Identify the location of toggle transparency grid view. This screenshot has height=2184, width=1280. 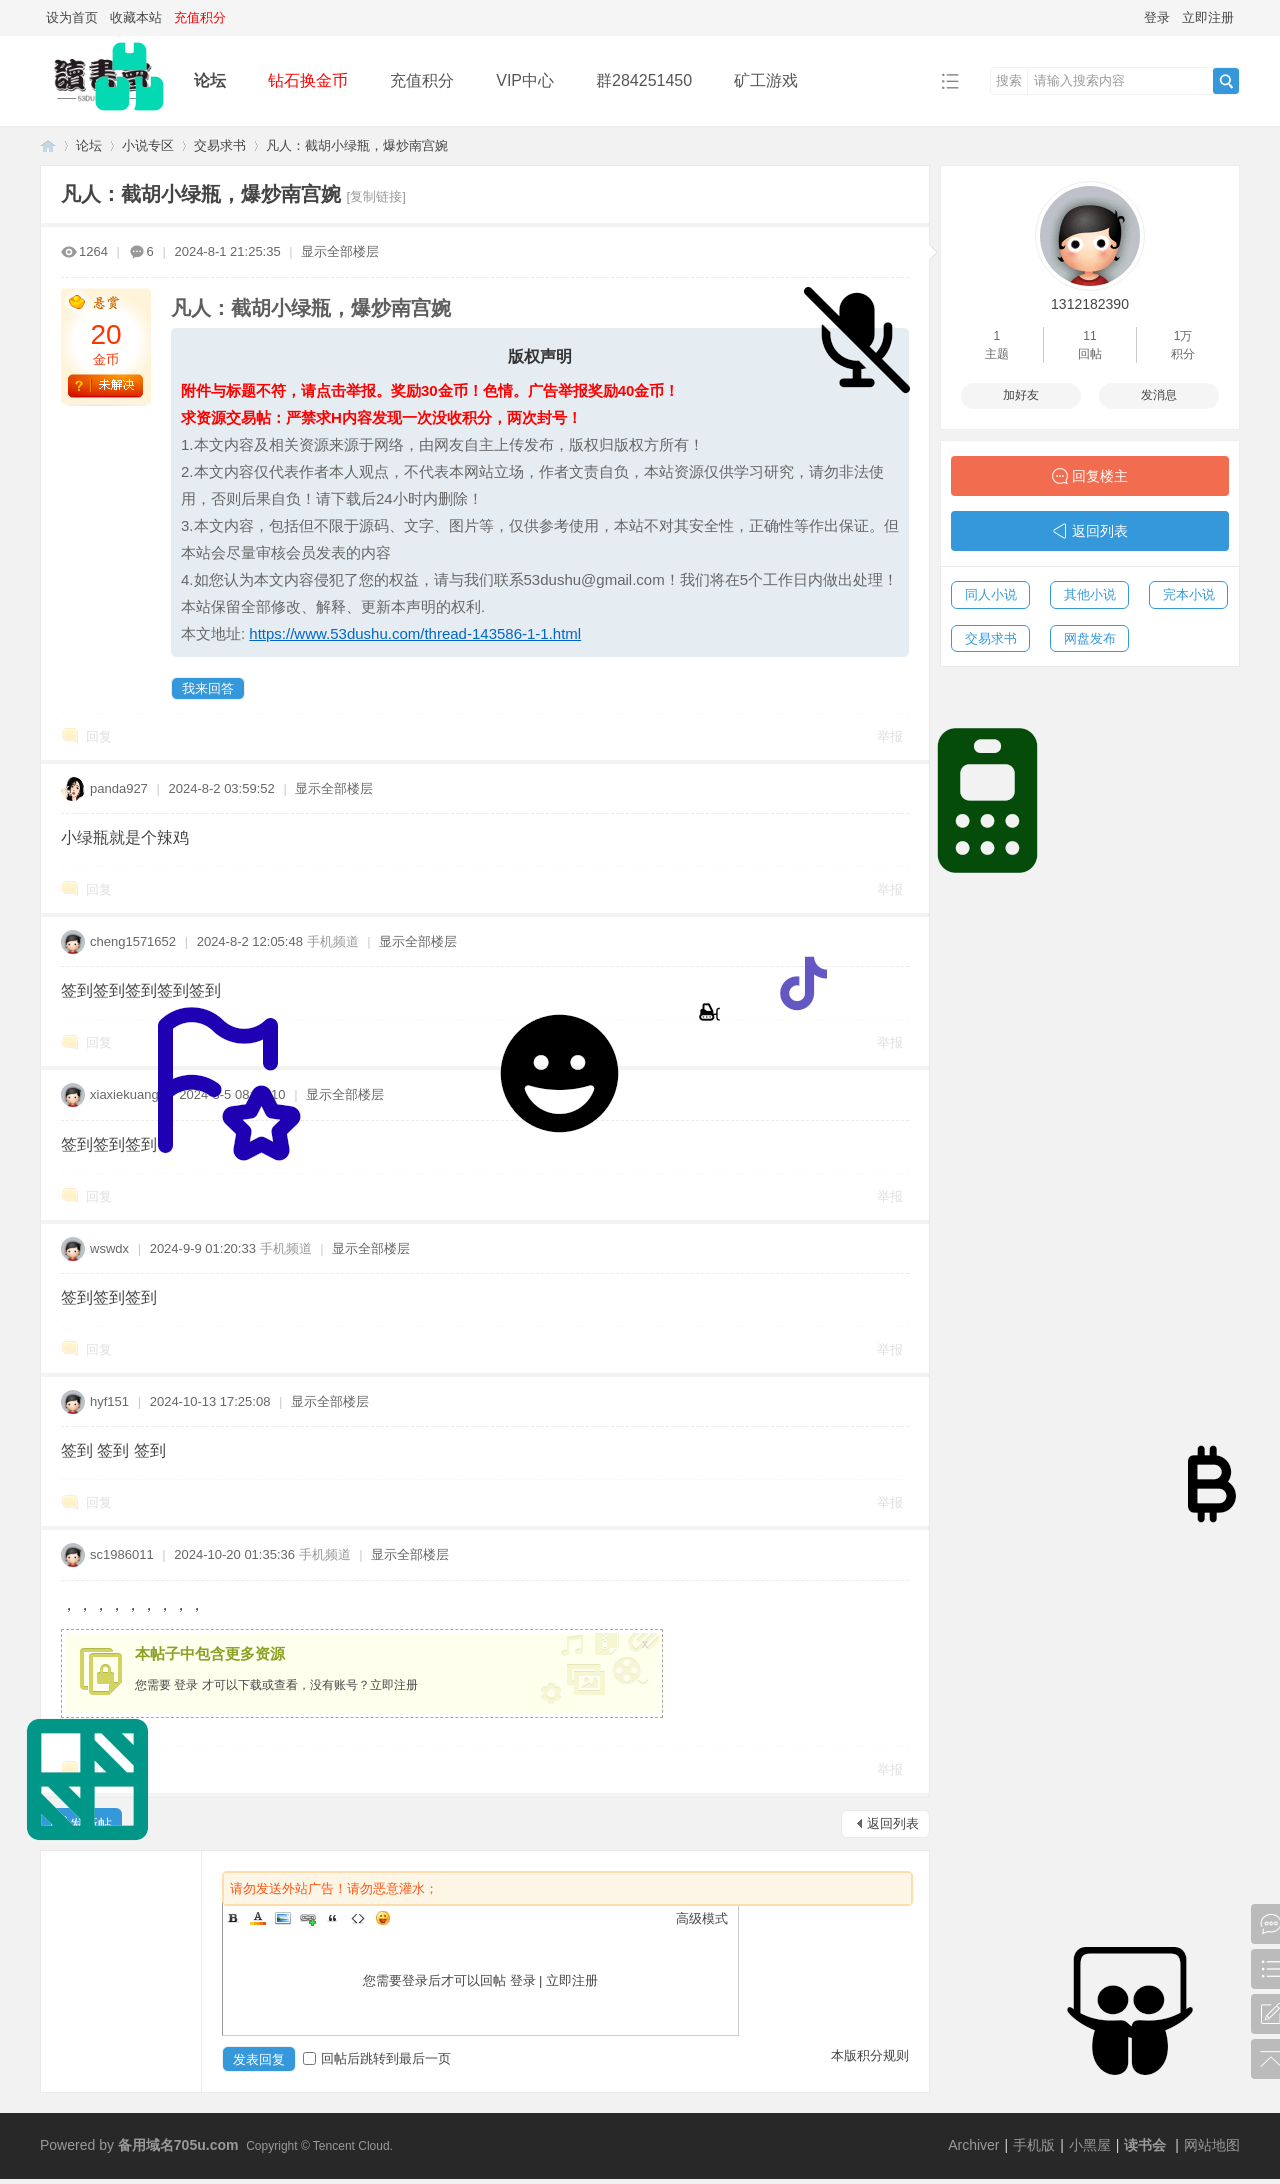
(87, 1779).